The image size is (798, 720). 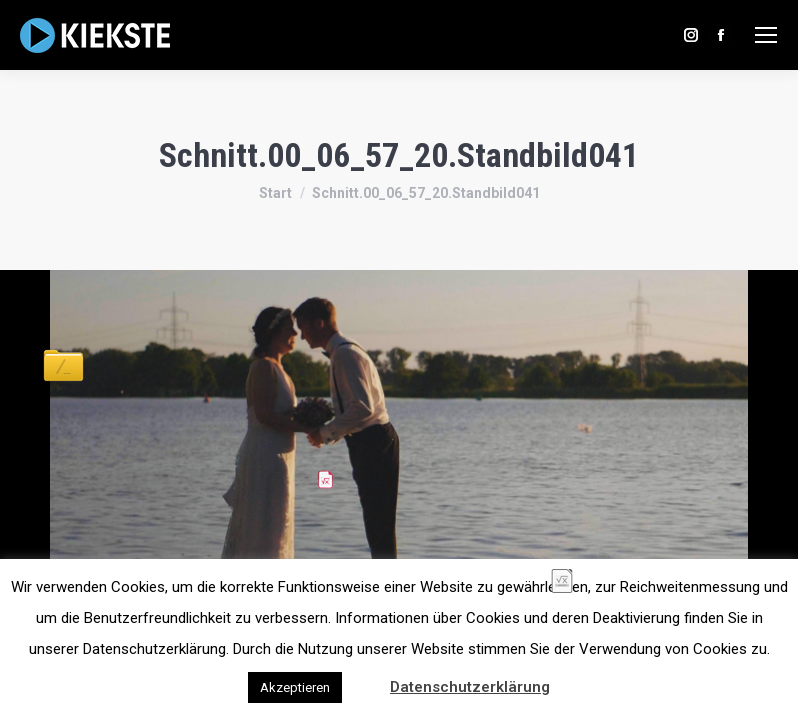 What do you see at coordinates (562, 581) in the screenshot?
I see `open a libreoffice math formula document` at bounding box center [562, 581].